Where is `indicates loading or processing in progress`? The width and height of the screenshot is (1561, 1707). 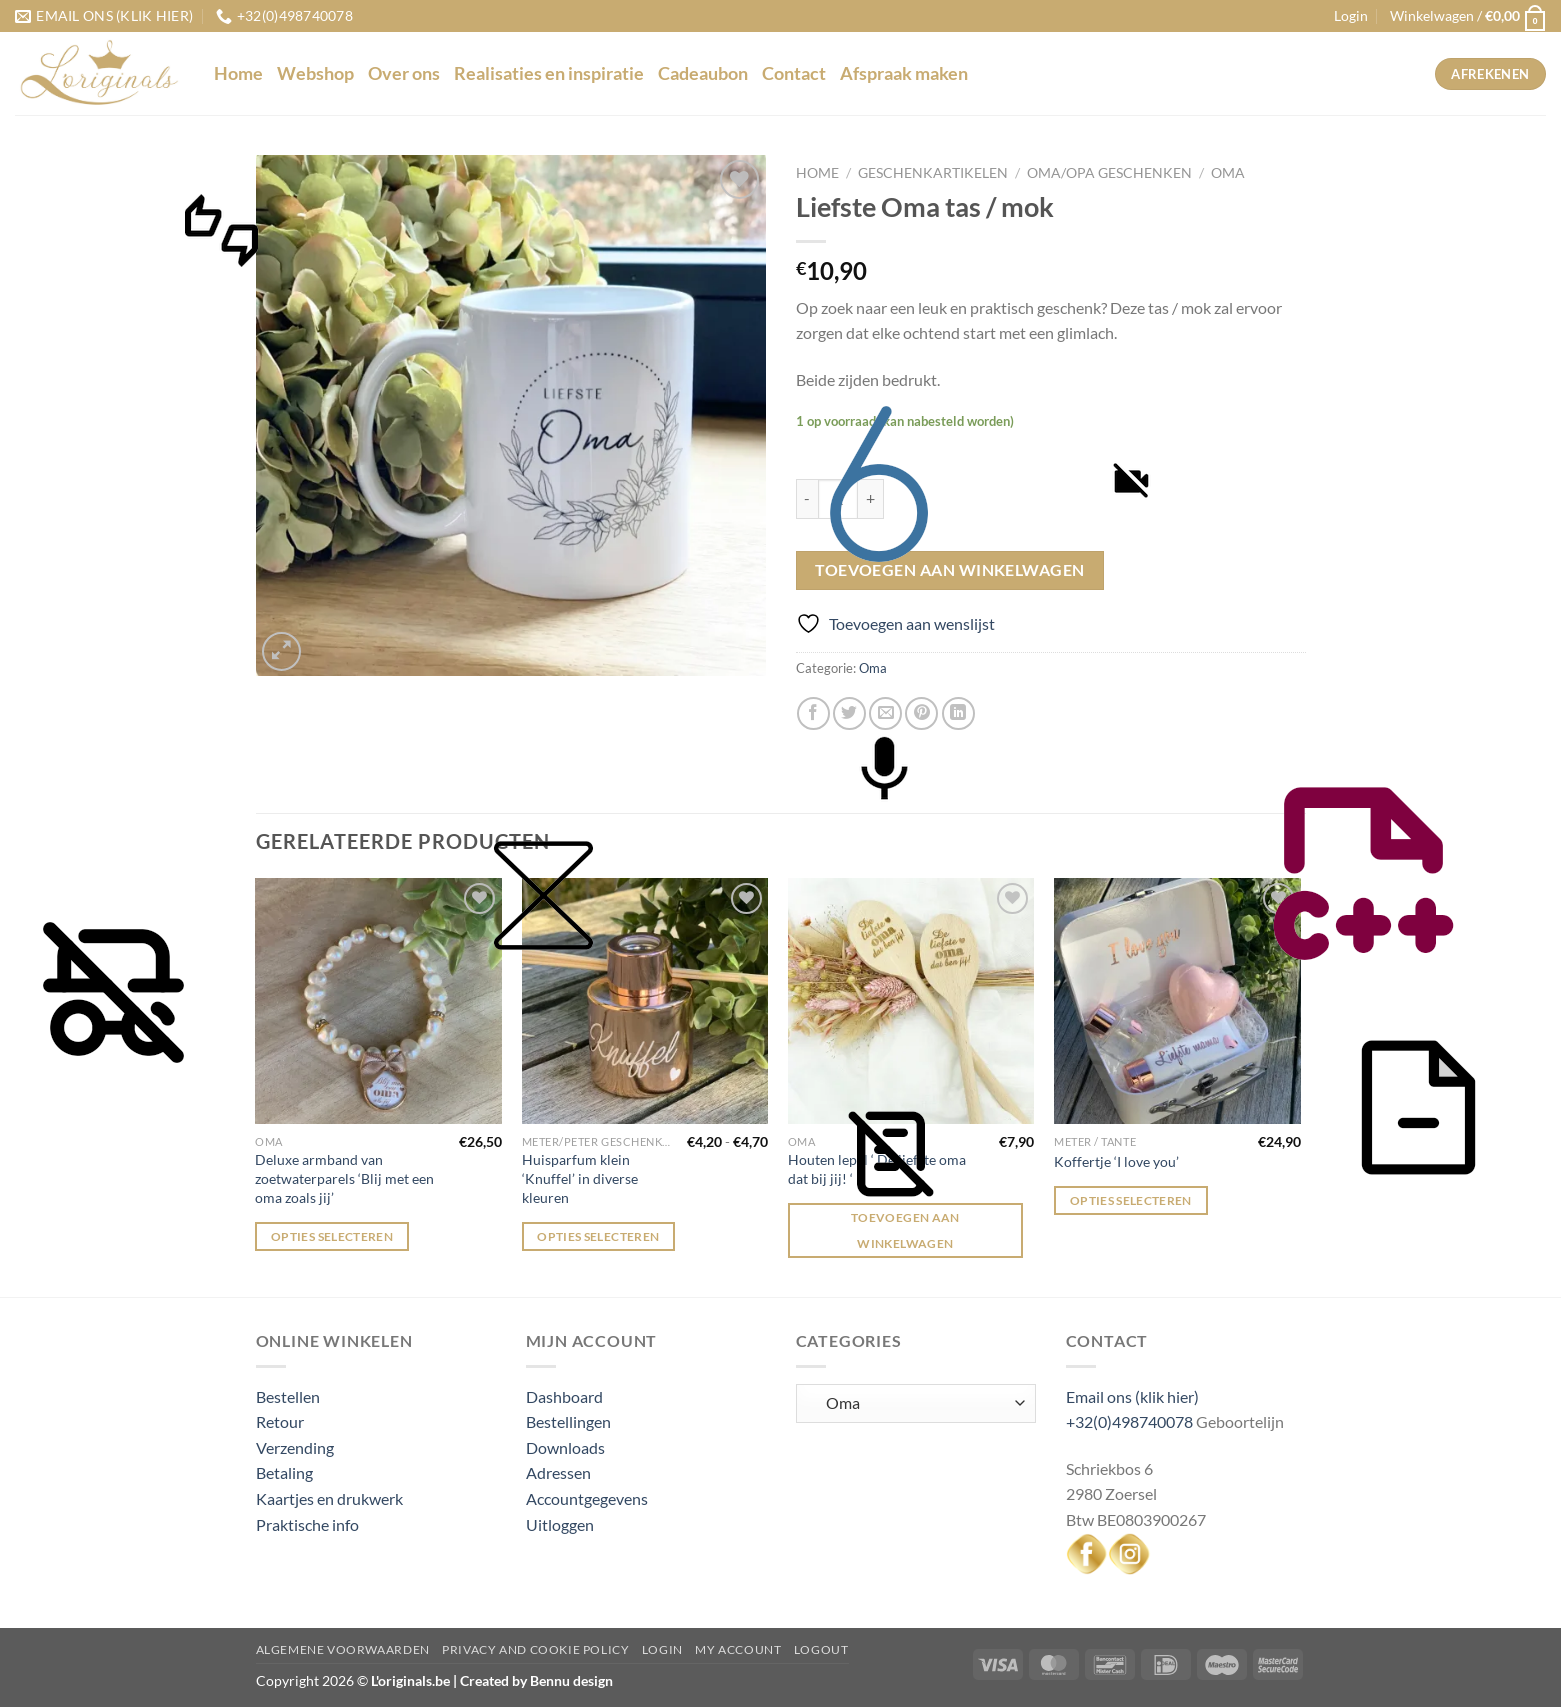
indicates loading or processing in progress is located at coordinates (543, 895).